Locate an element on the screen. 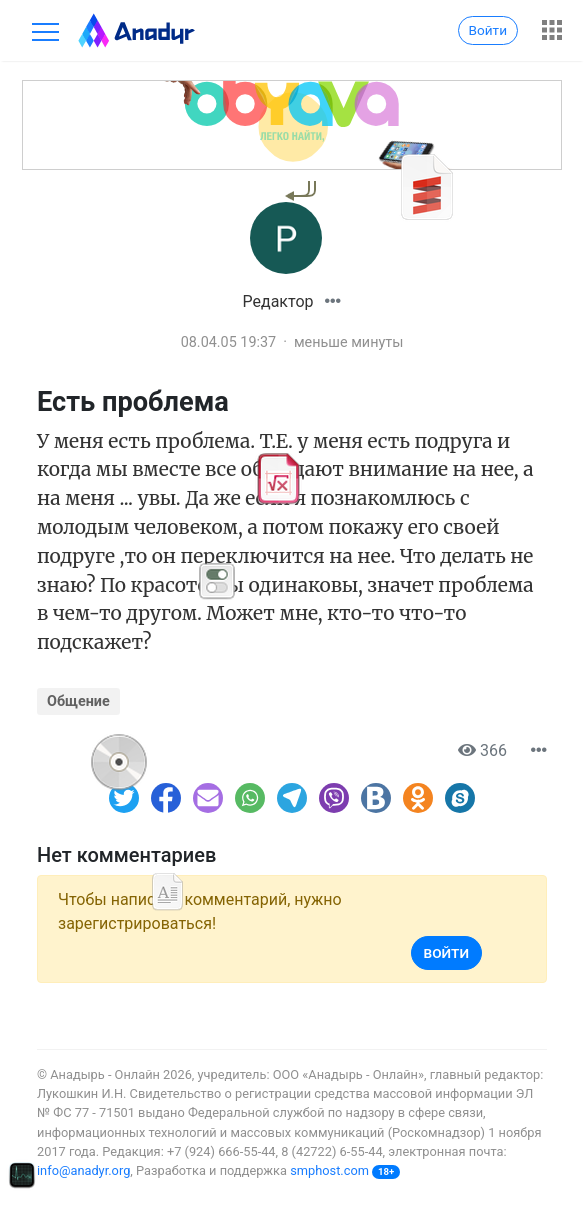 The height and width of the screenshot is (1208, 584). open an opendocument formula template file is located at coordinates (278, 478).